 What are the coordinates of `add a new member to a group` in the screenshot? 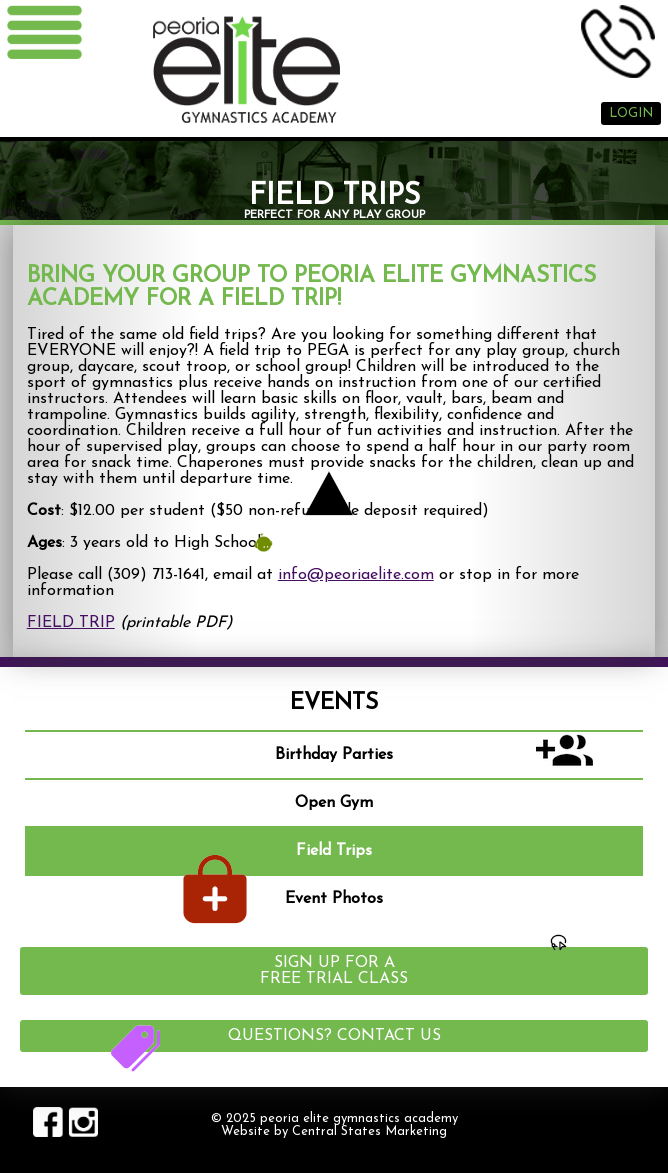 It's located at (564, 751).